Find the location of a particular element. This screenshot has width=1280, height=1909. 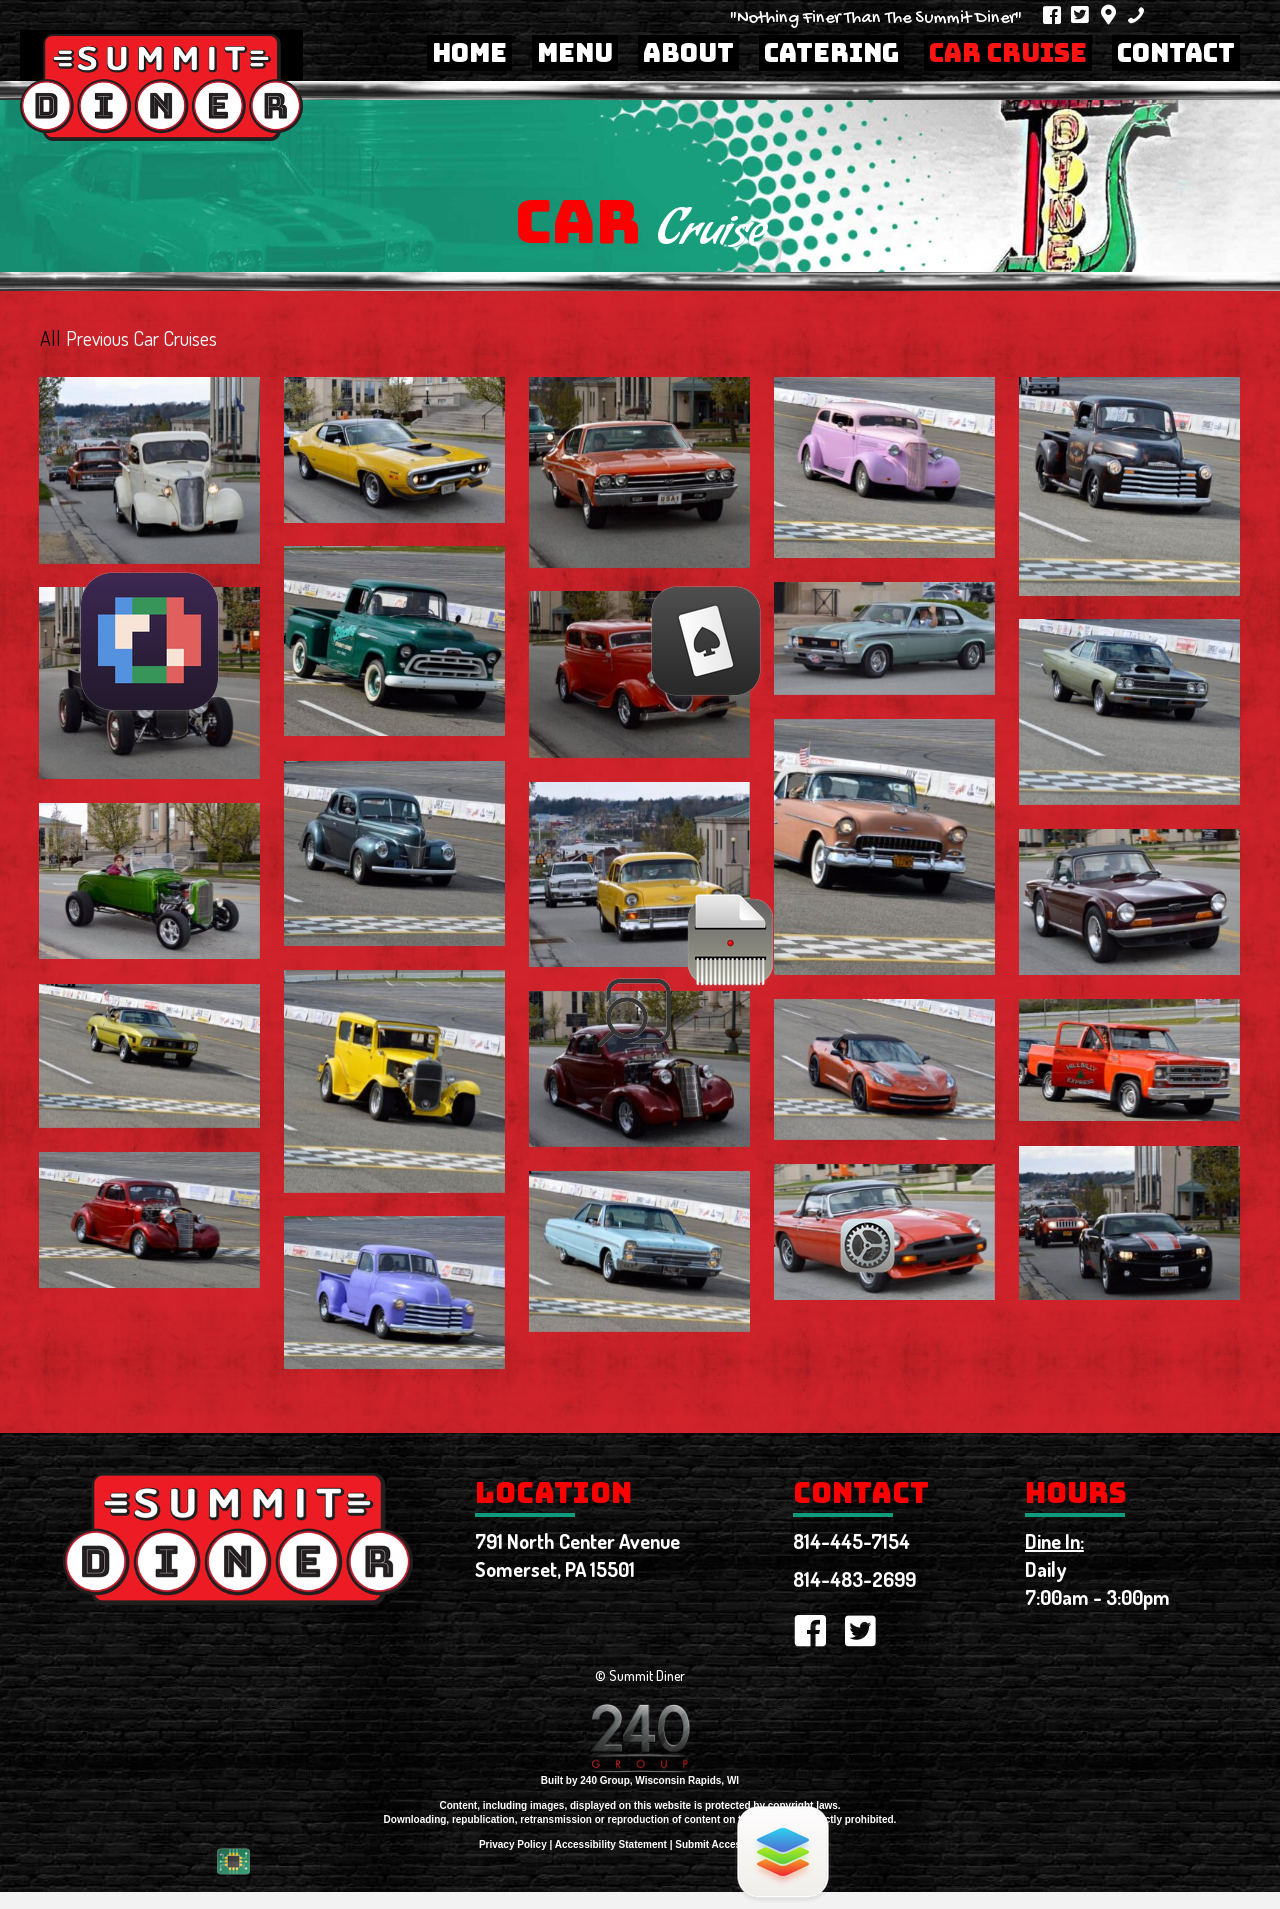

open solitaire card game is located at coordinates (706, 641).